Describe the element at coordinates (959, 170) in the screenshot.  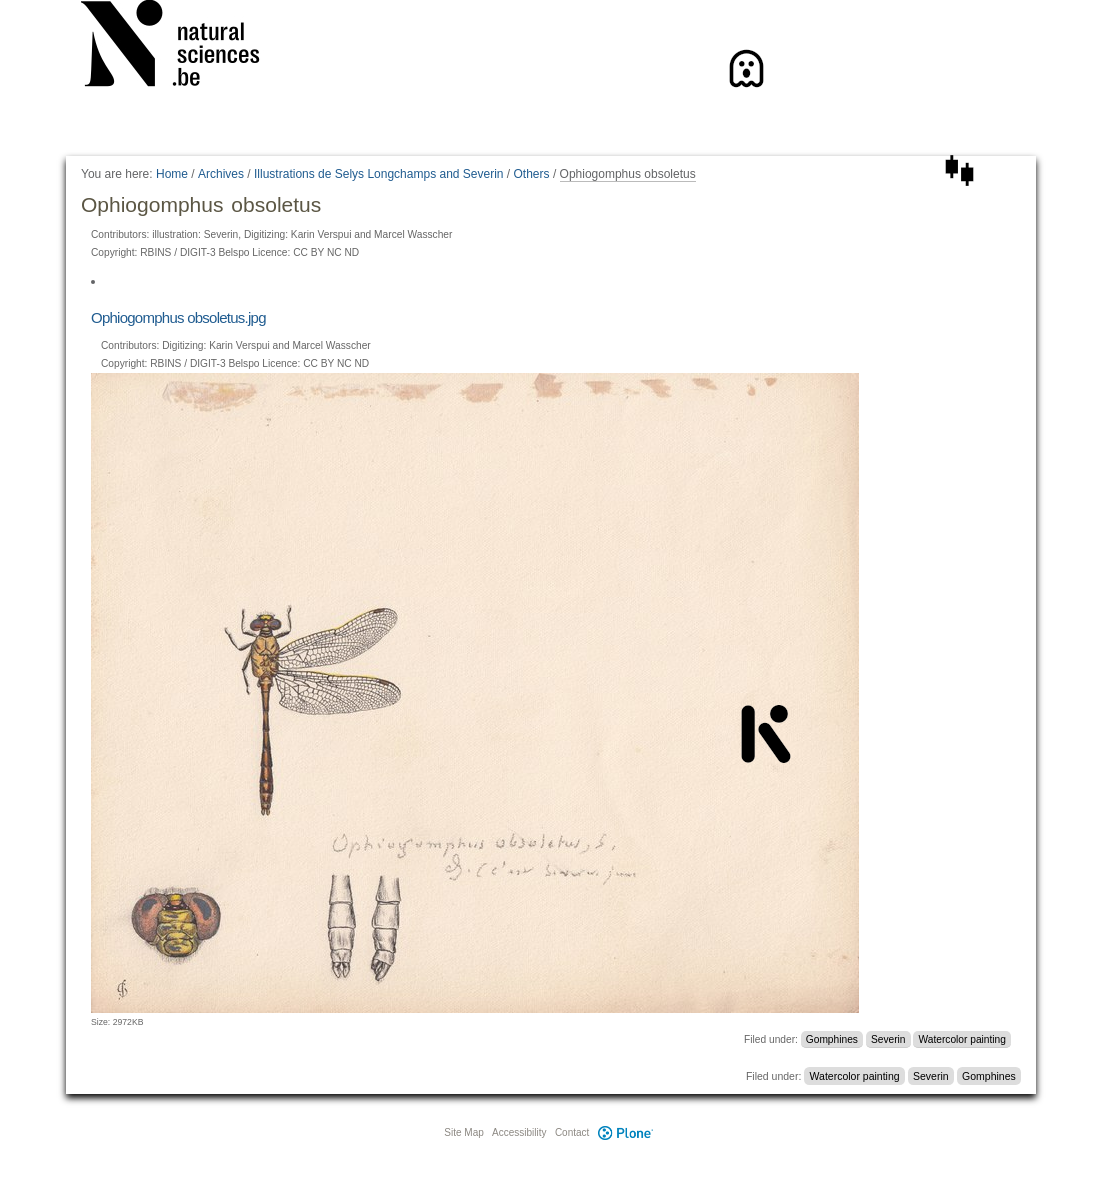
I see `view stock market data` at that location.